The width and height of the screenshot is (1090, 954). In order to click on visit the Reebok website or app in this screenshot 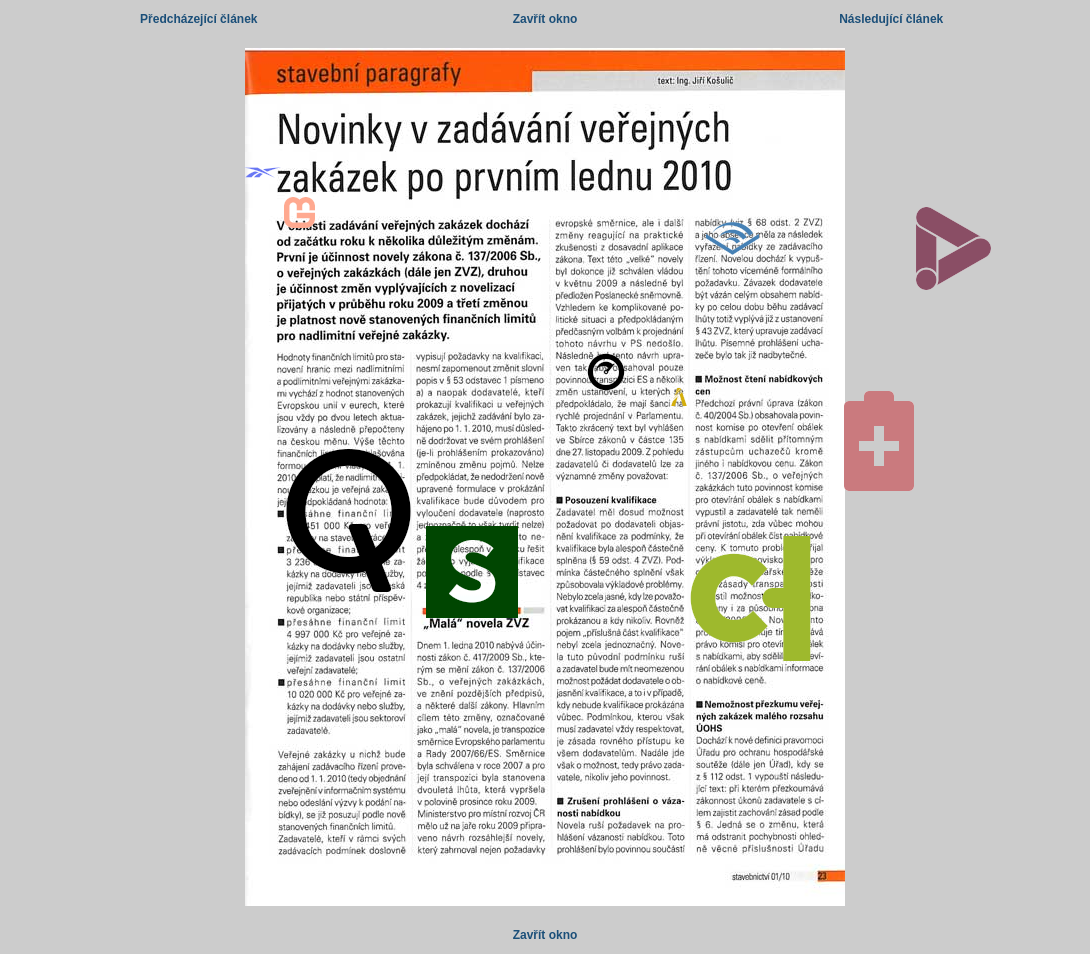, I will do `click(262, 172)`.